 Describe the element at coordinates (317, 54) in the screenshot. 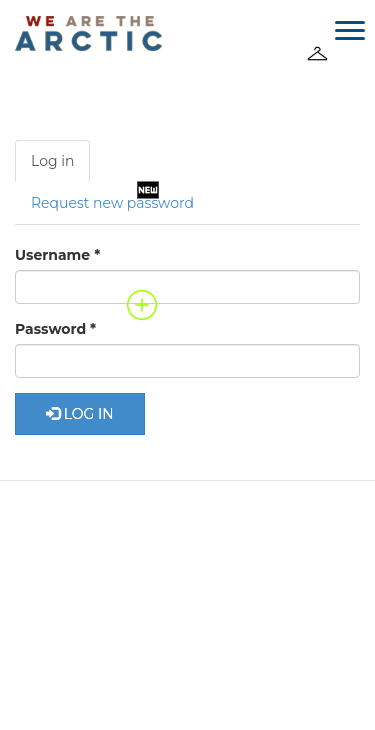

I see `access wardrobe or clothing options` at that location.